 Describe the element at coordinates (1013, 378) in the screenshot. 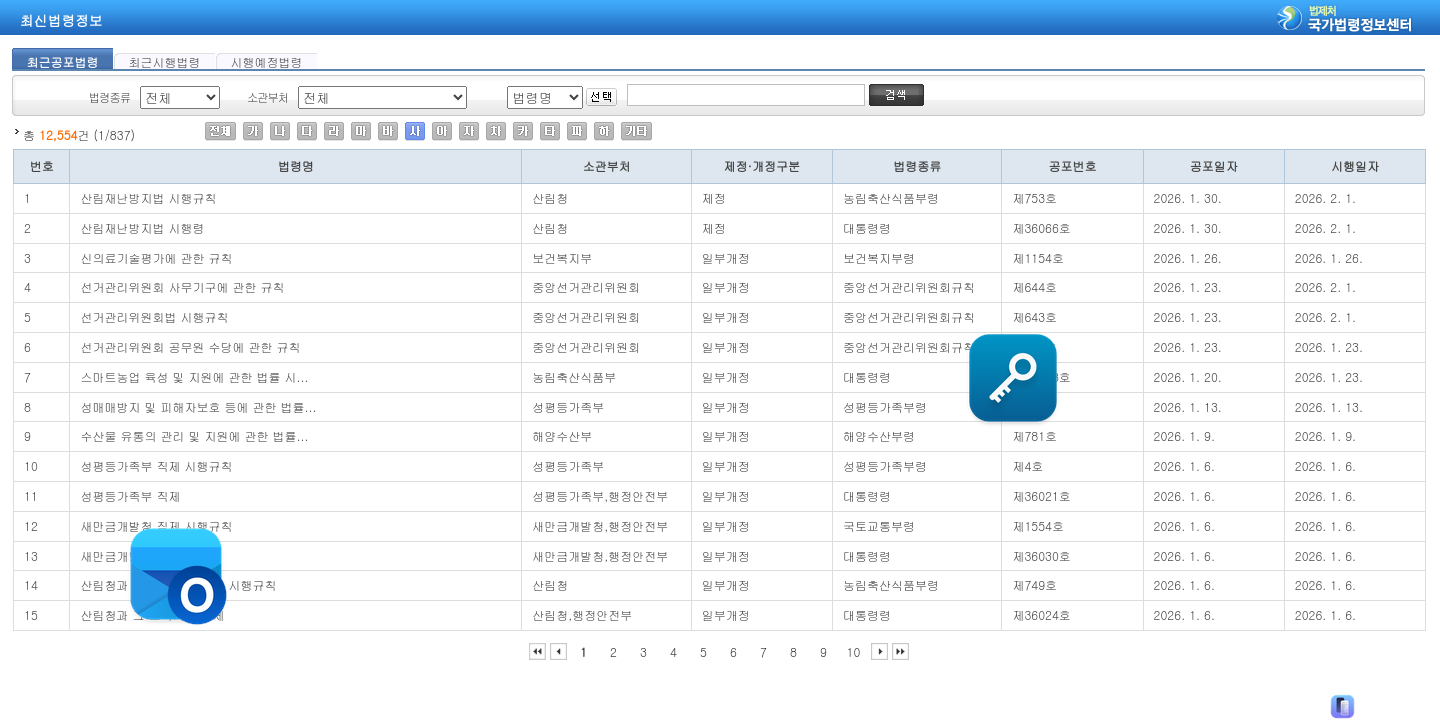

I see `open nextcloud password manager` at that location.